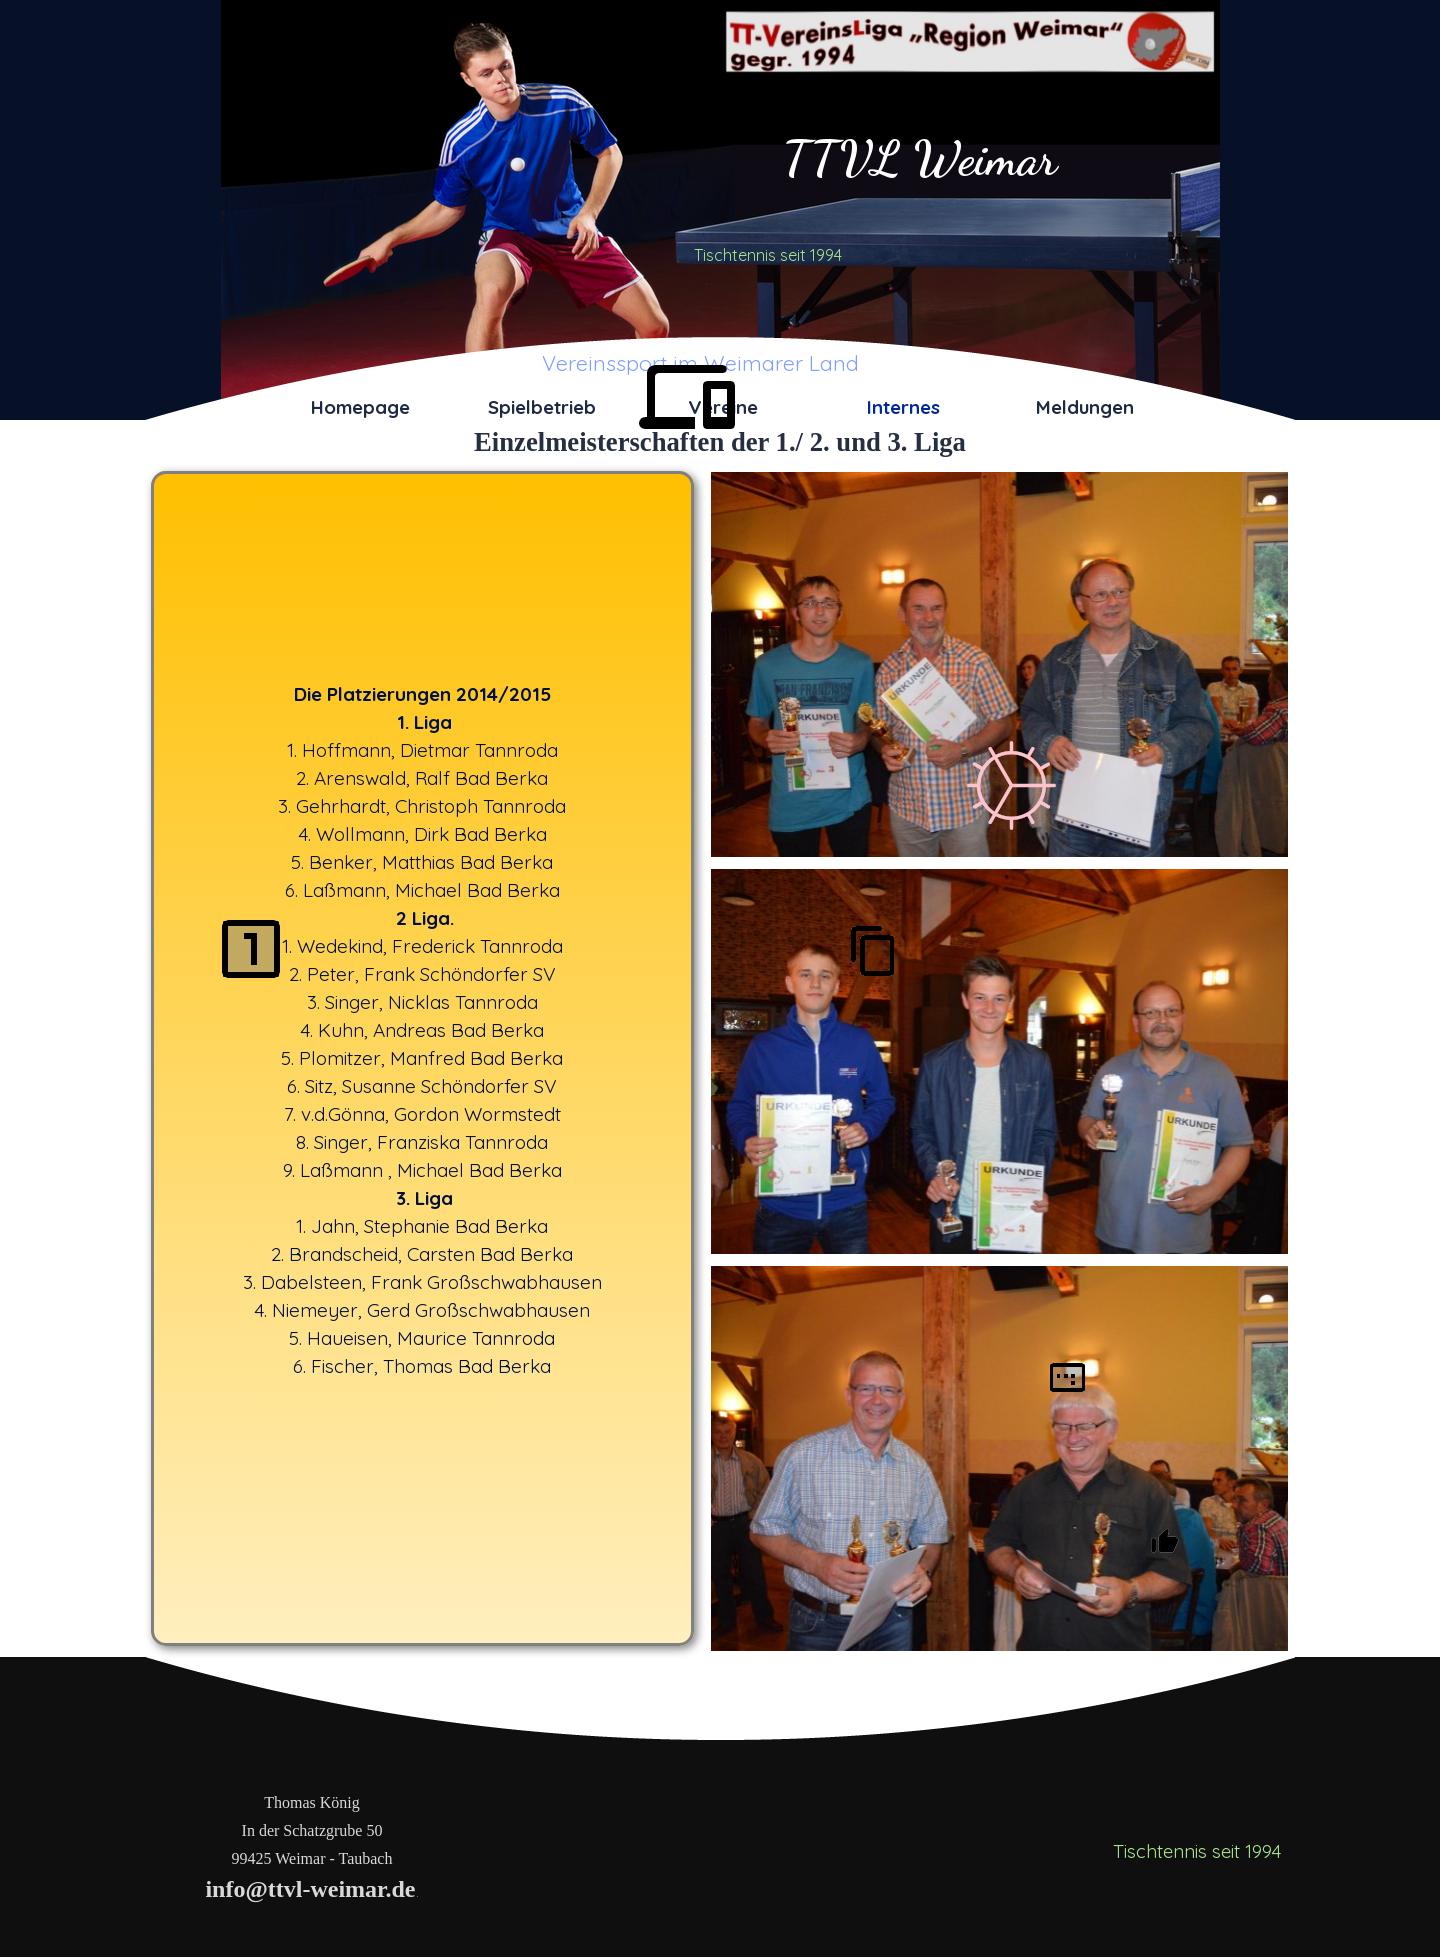 This screenshot has width=1440, height=1957. What do you see at coordinates (687, 397) in the screenshot?
I see `view connected devices` at bounding box center [687, 397].